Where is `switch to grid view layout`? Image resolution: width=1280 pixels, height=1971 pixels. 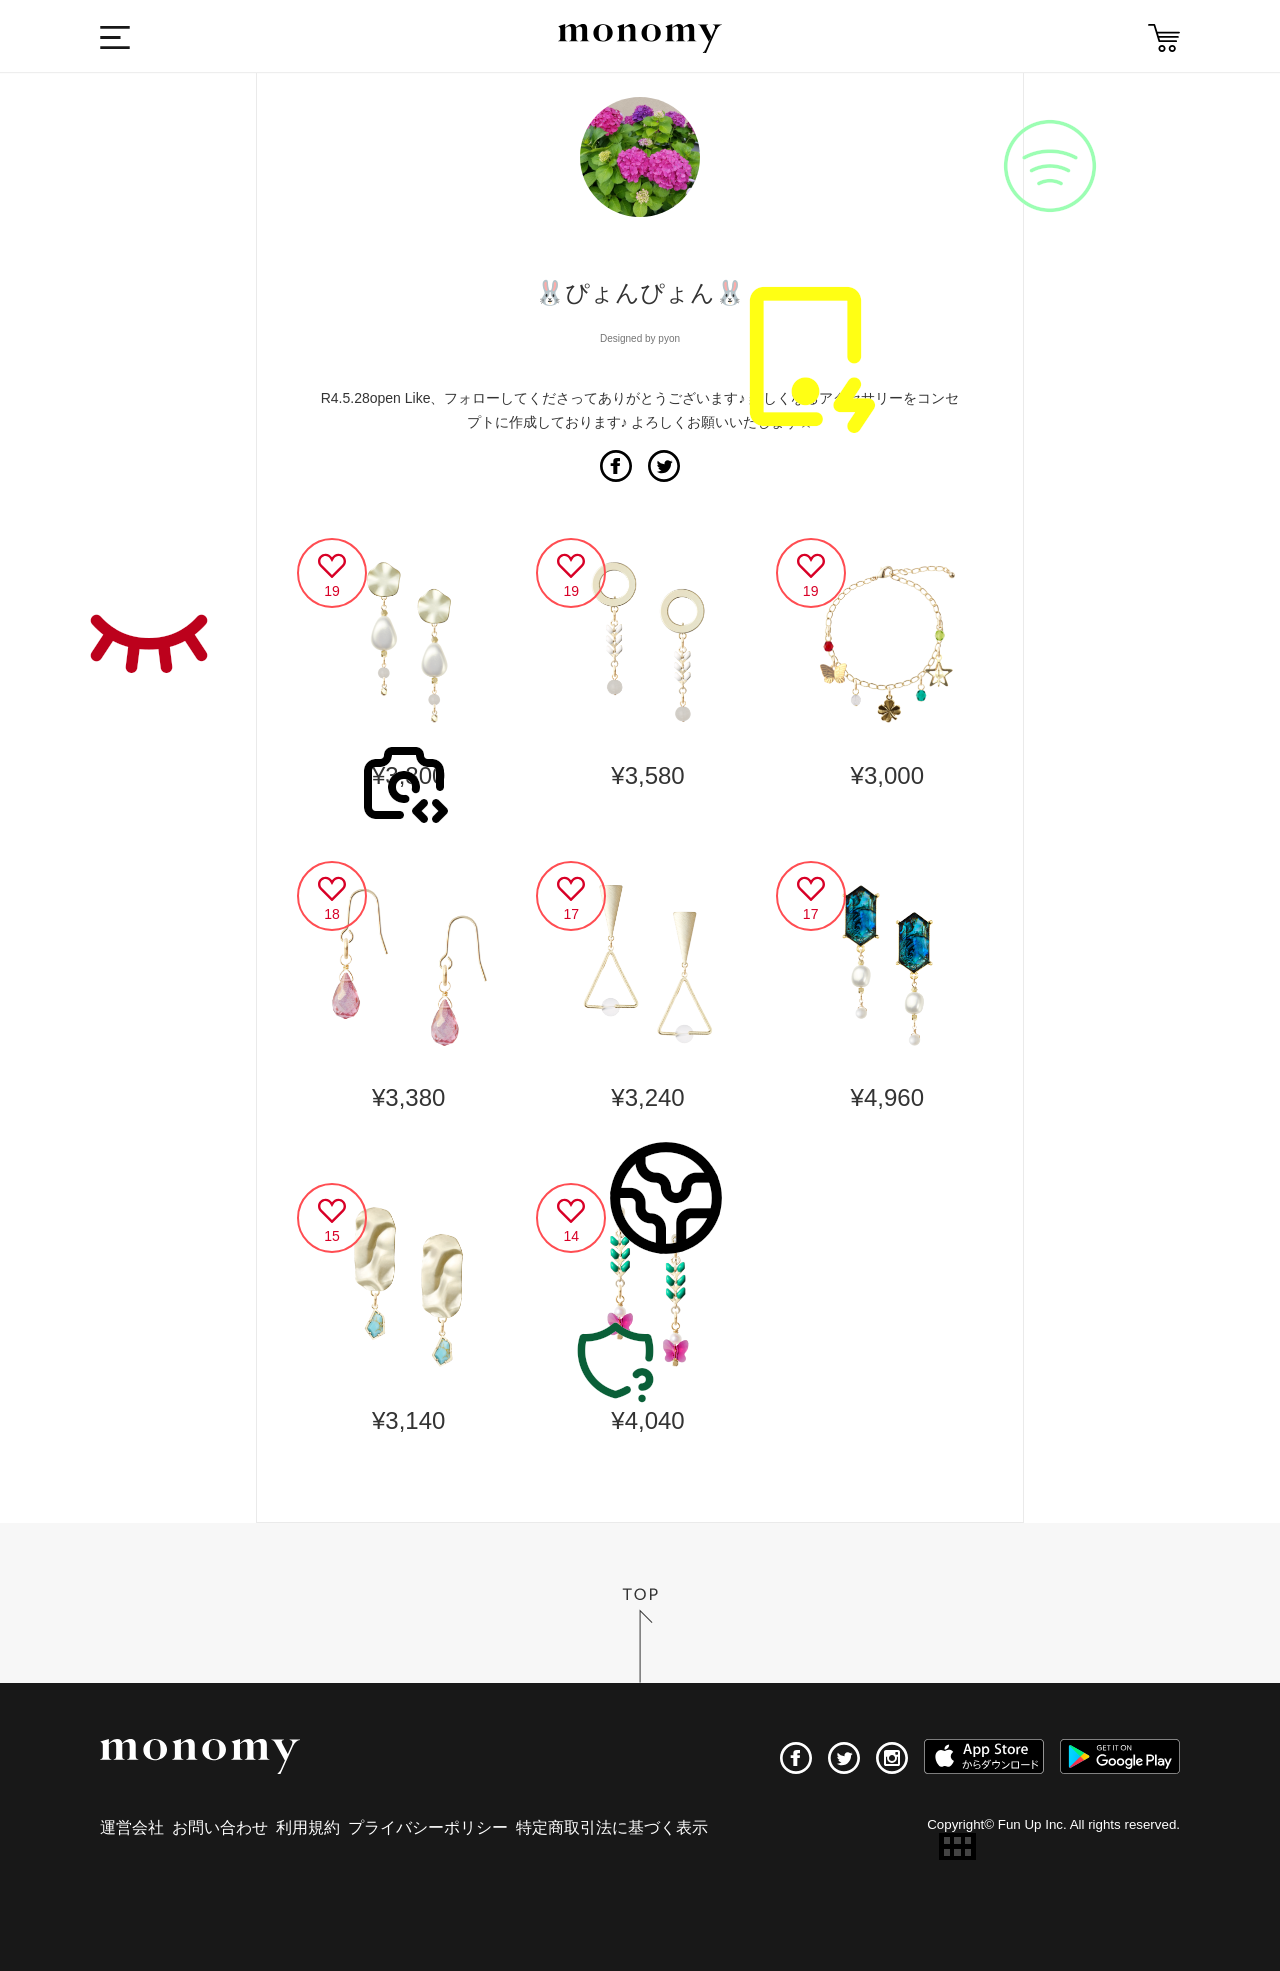 switch to grid view layout is located at coordinates (956, 1847).